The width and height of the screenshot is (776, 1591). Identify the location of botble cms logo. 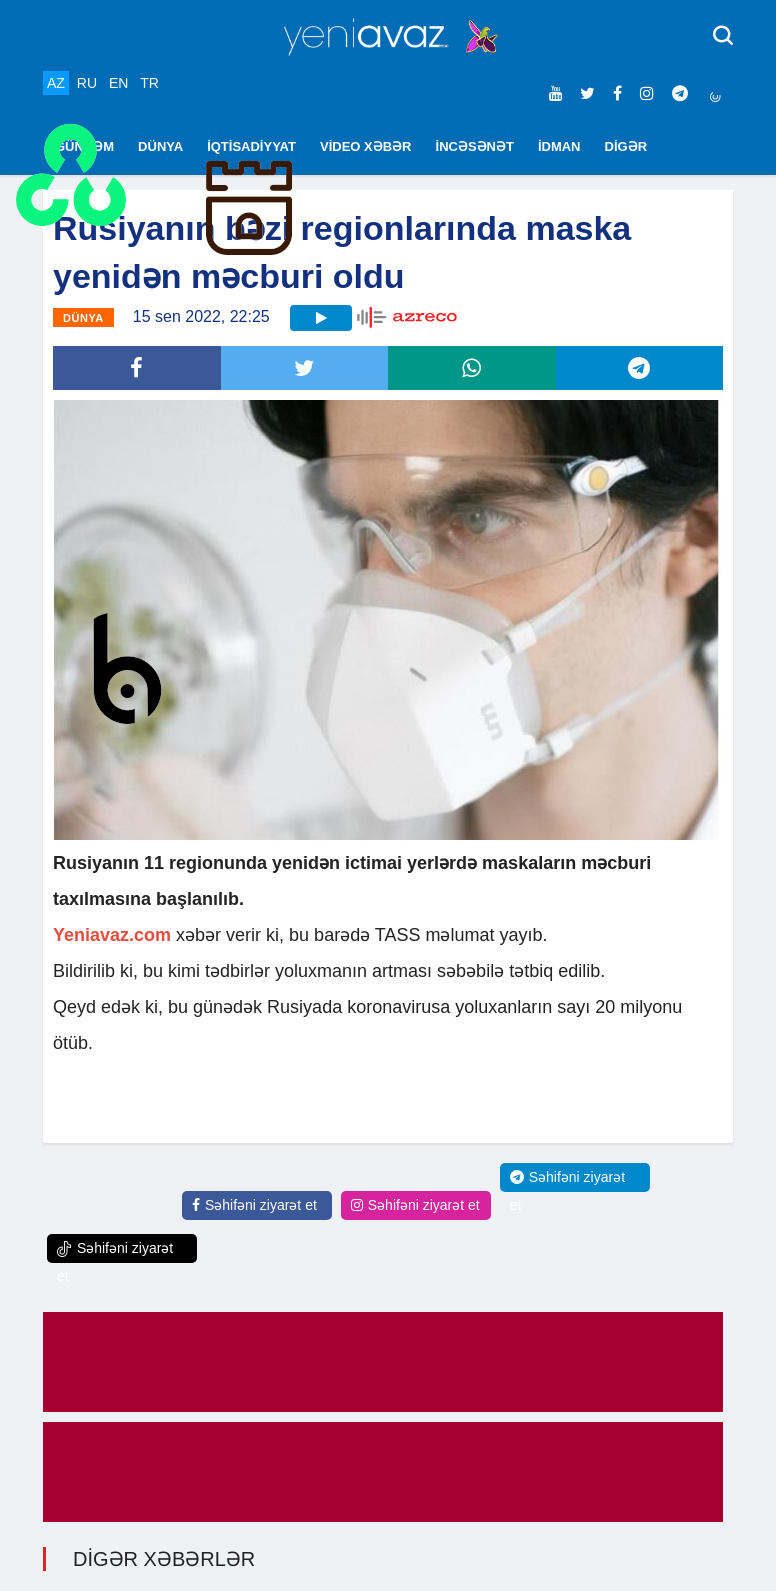
(127, 668).